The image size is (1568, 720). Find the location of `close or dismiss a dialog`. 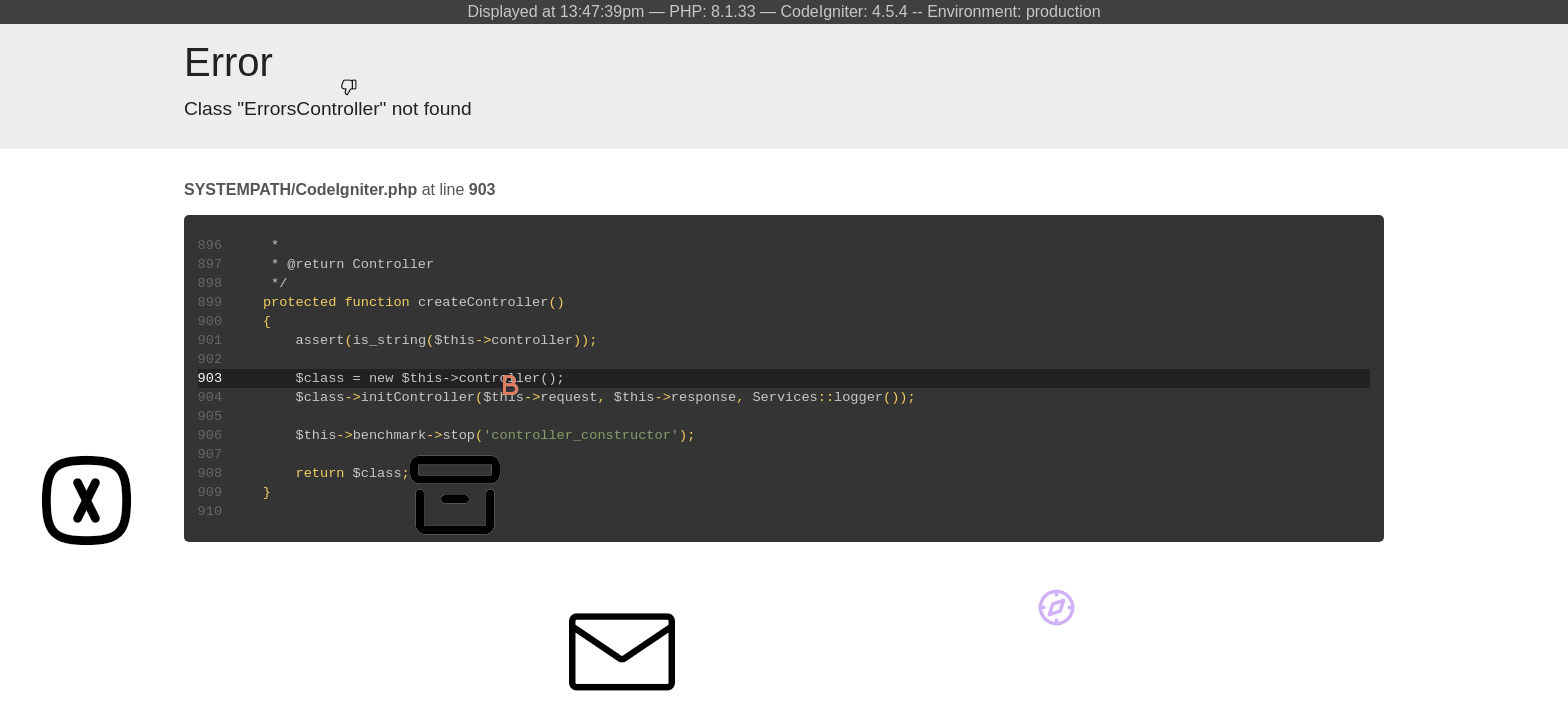

close or dismiss a dialog is located at coordinates (86, 500).